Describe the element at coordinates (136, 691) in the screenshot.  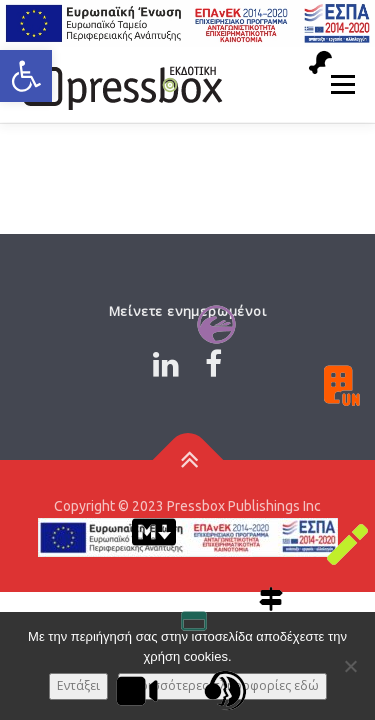
I see `start a video call` at that location.